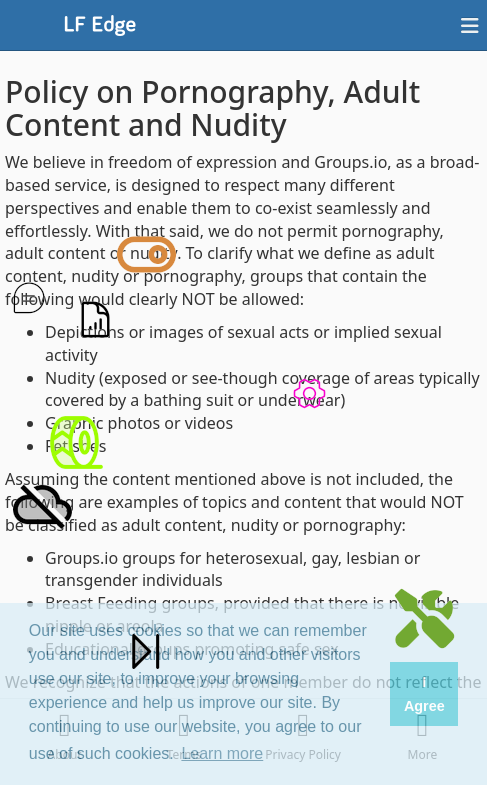  Describe the element at coordinates (424, 618) in the screenshot. I see `access settings or configuration options` at that location.